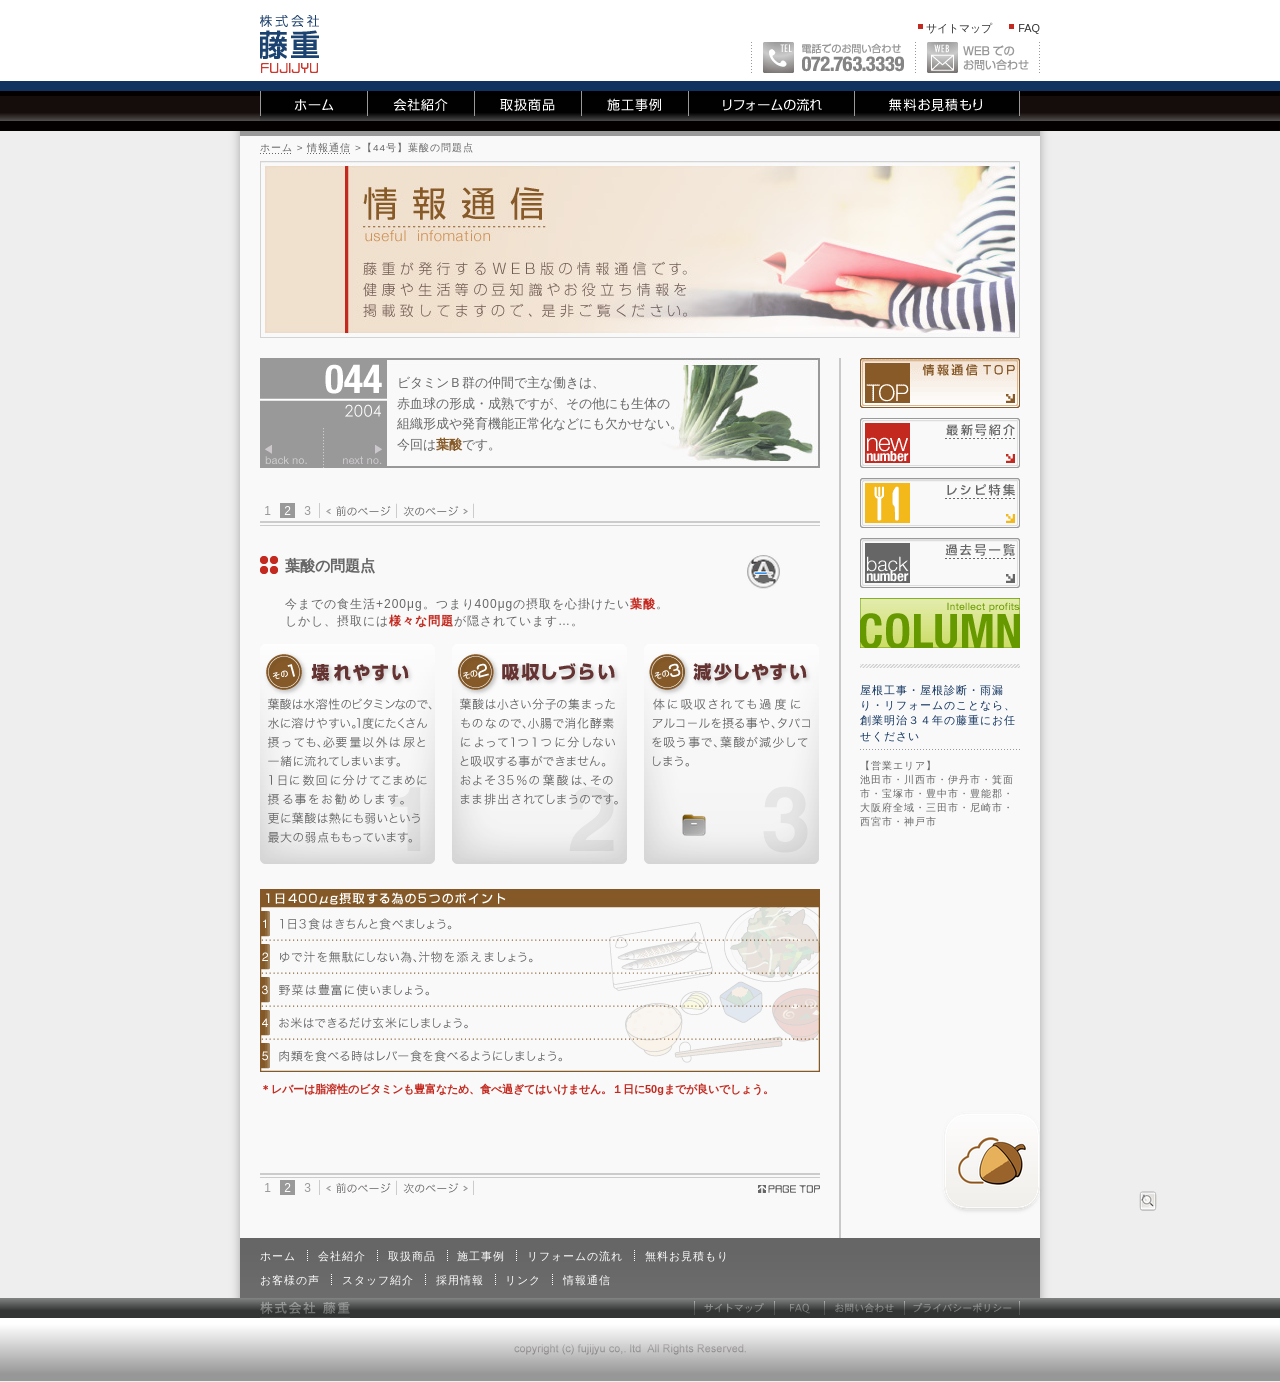 The height and width of the screenshot is (1382, 1280). I want to click on check for available software updates, so click(763, 571).